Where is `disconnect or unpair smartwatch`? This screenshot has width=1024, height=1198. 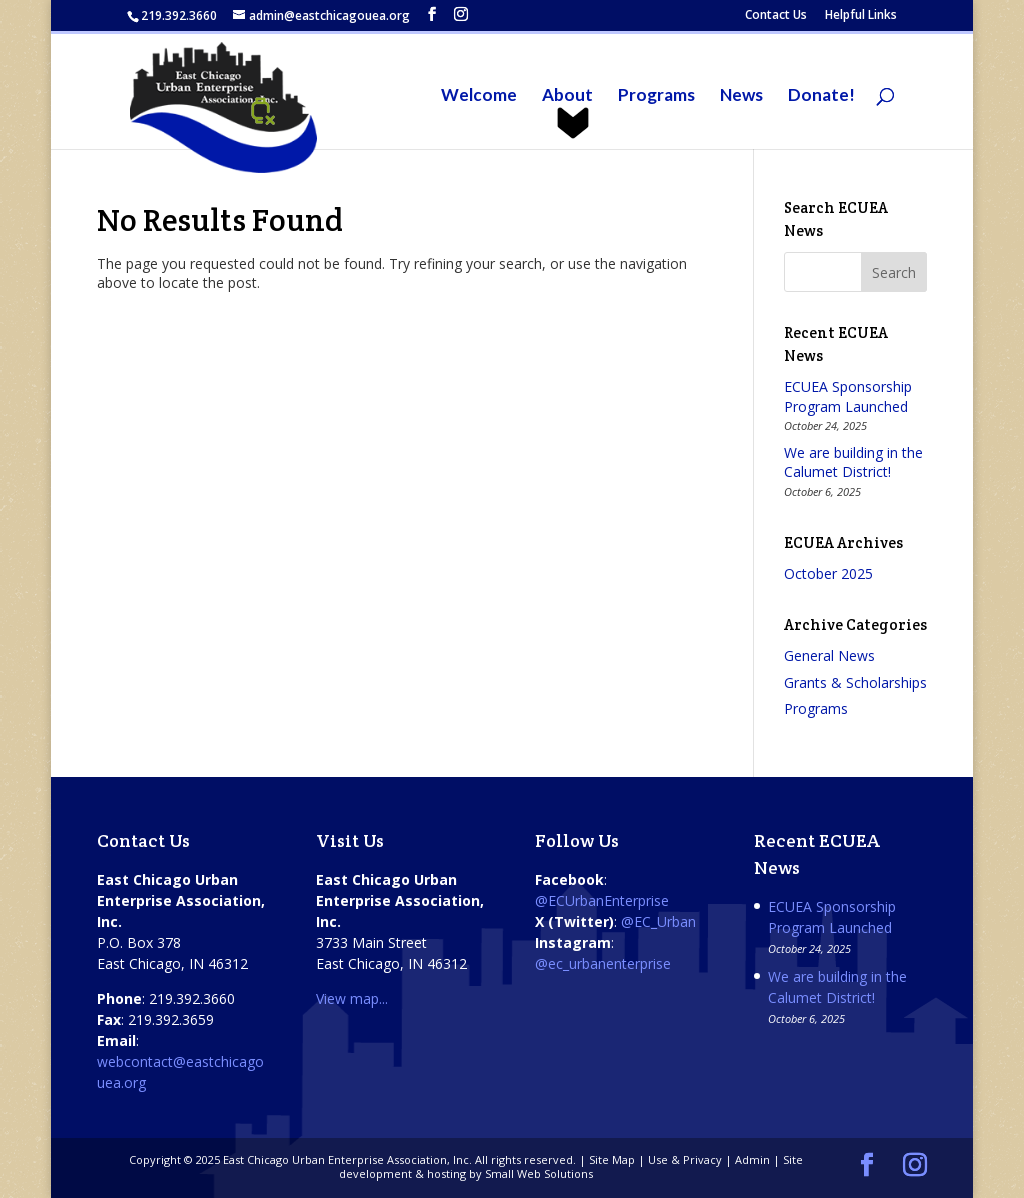
disconnect or unpair smartwatch is located at coordinates (260, 110).